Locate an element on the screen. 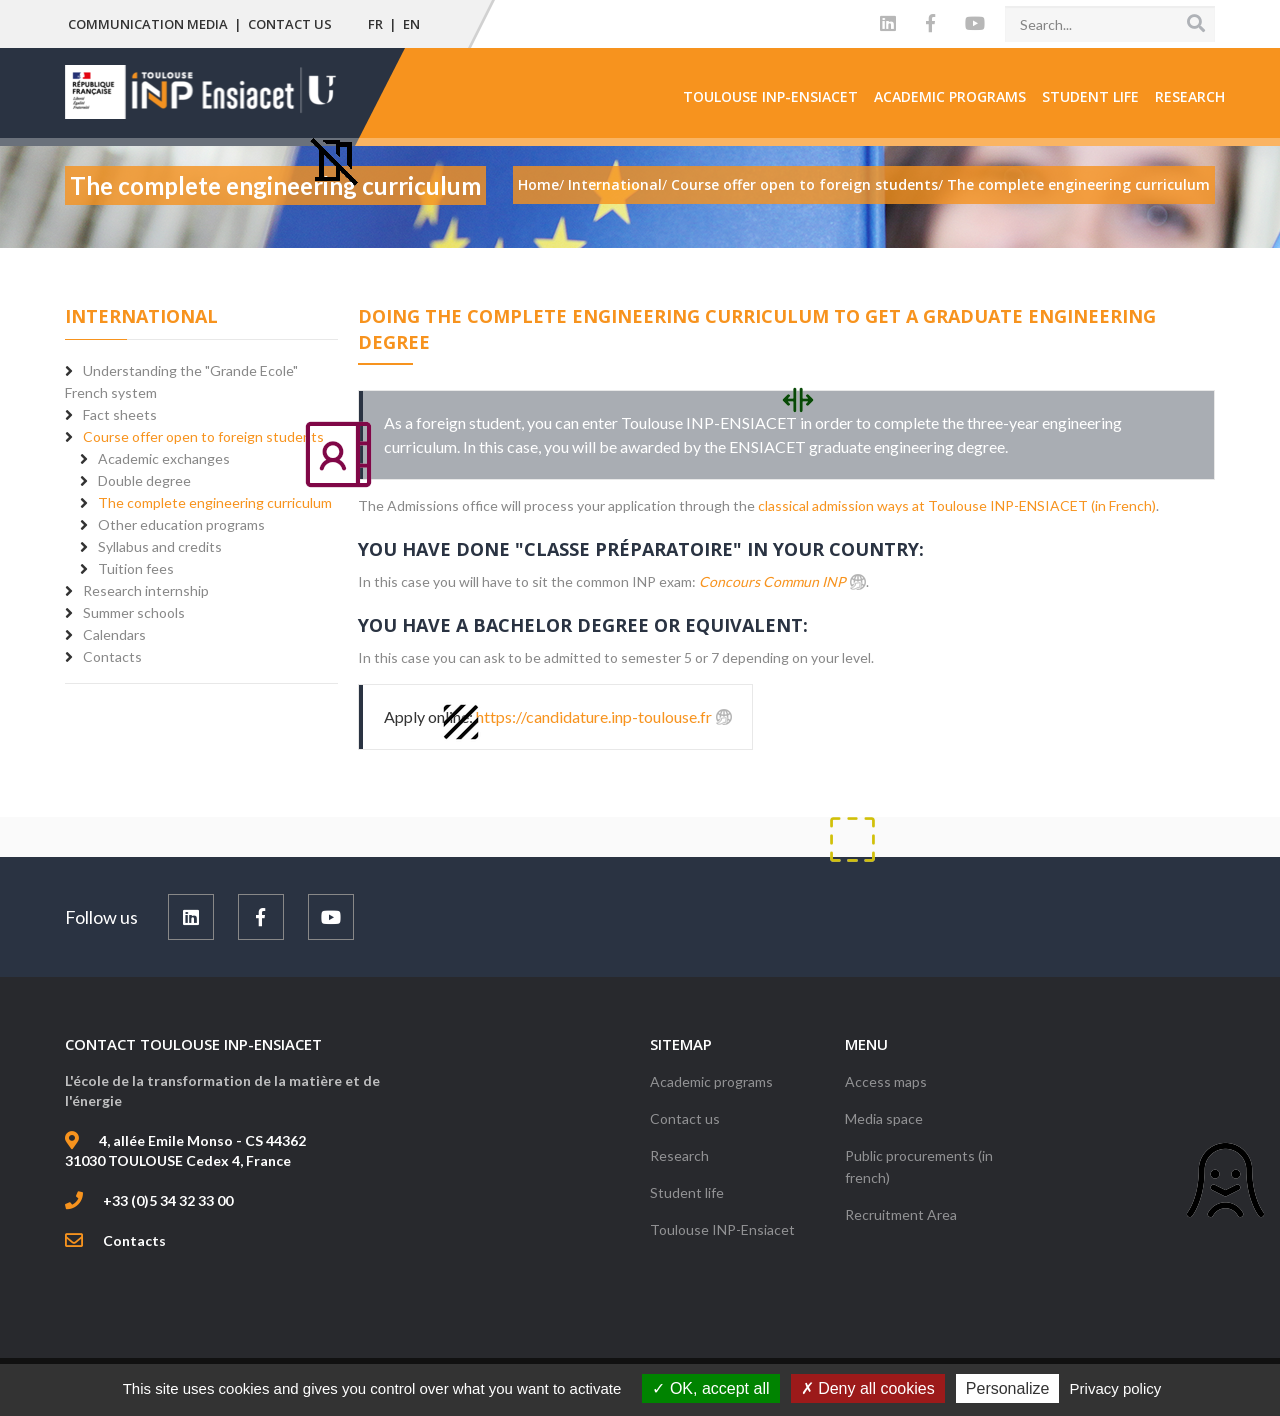 Image resolution: width=1280 pixels, height=1416 pixels. open your contacts or address book is located at coordinates (338, 454).